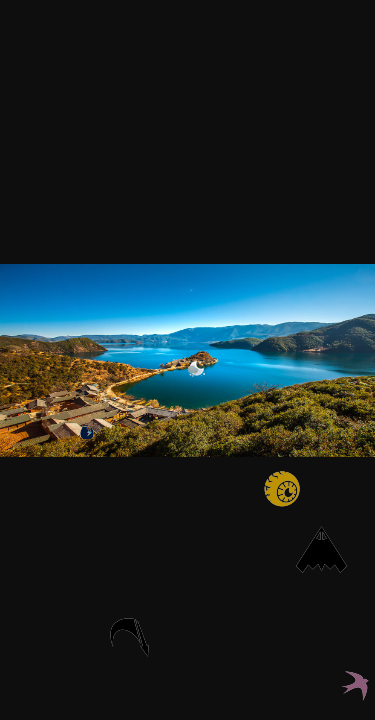  Describe the element at coordinates (355, 686) in the screenshot. I see `swallow bird icon for nature or wildlife category` at that location.